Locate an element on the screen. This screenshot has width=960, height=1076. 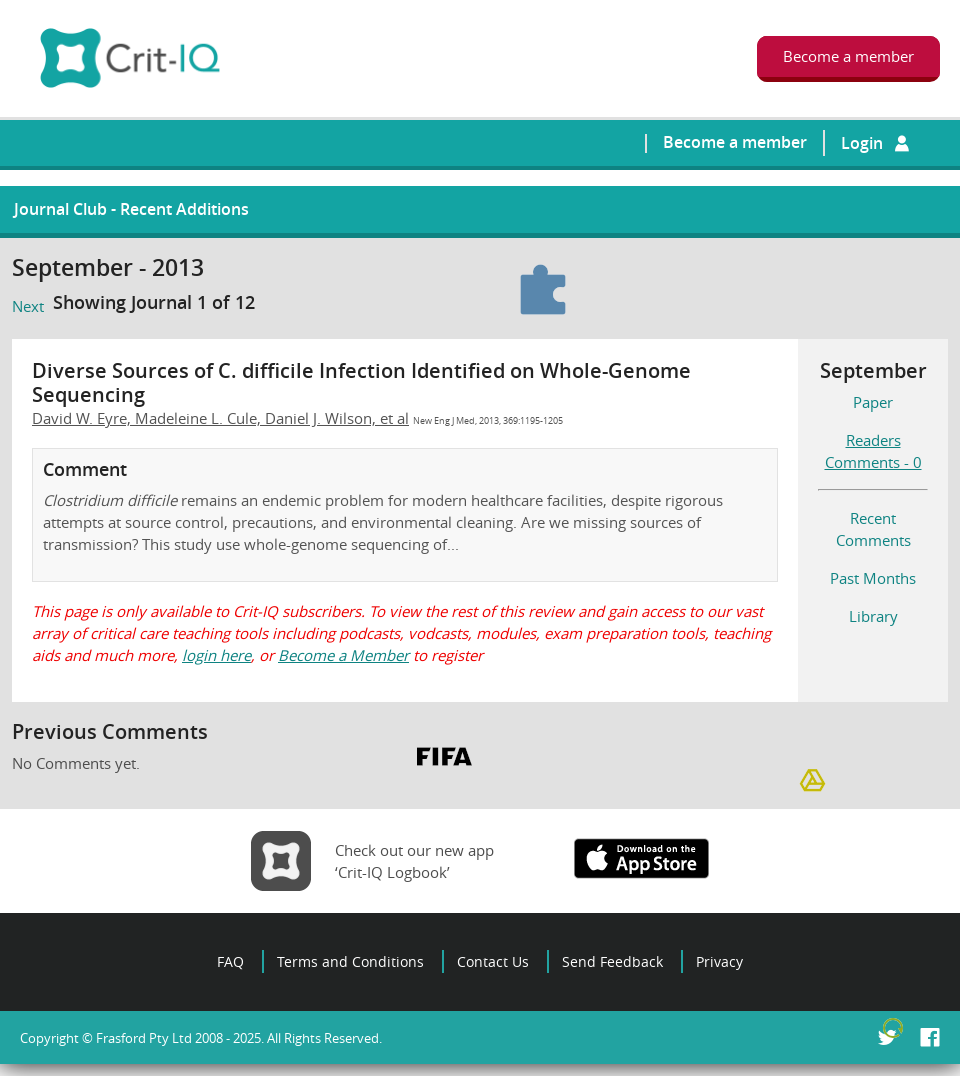
FIFA official logo is located at coordinates (444, 756).